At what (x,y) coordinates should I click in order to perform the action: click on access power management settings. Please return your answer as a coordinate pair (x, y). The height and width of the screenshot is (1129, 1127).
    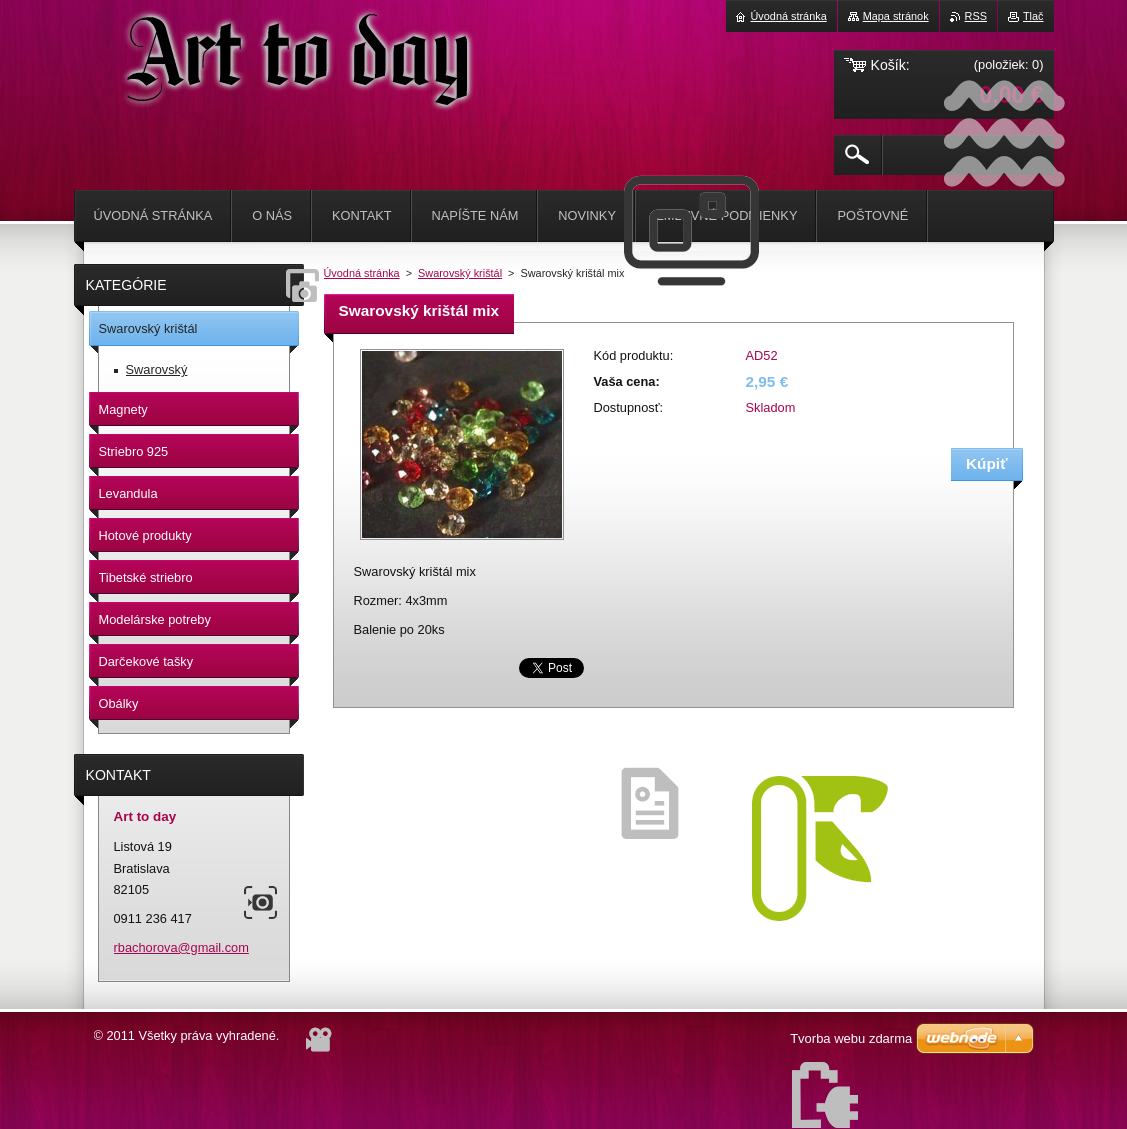
    Looking at the image, I should click on (825, 1095).